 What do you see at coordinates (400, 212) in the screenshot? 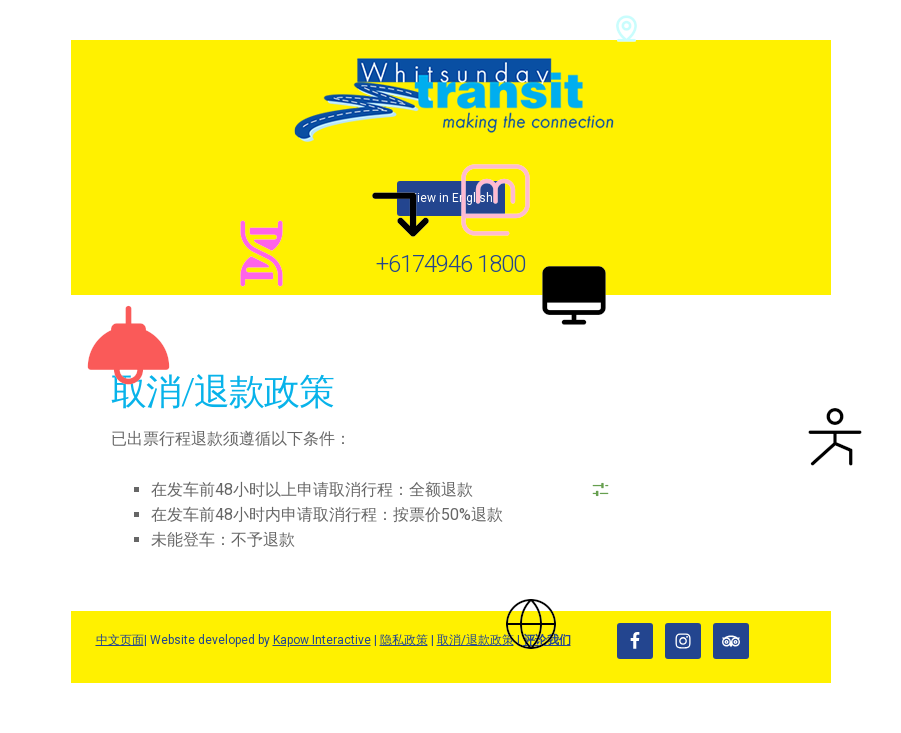
I see `move content right then down` at bounding box center [400, 212].